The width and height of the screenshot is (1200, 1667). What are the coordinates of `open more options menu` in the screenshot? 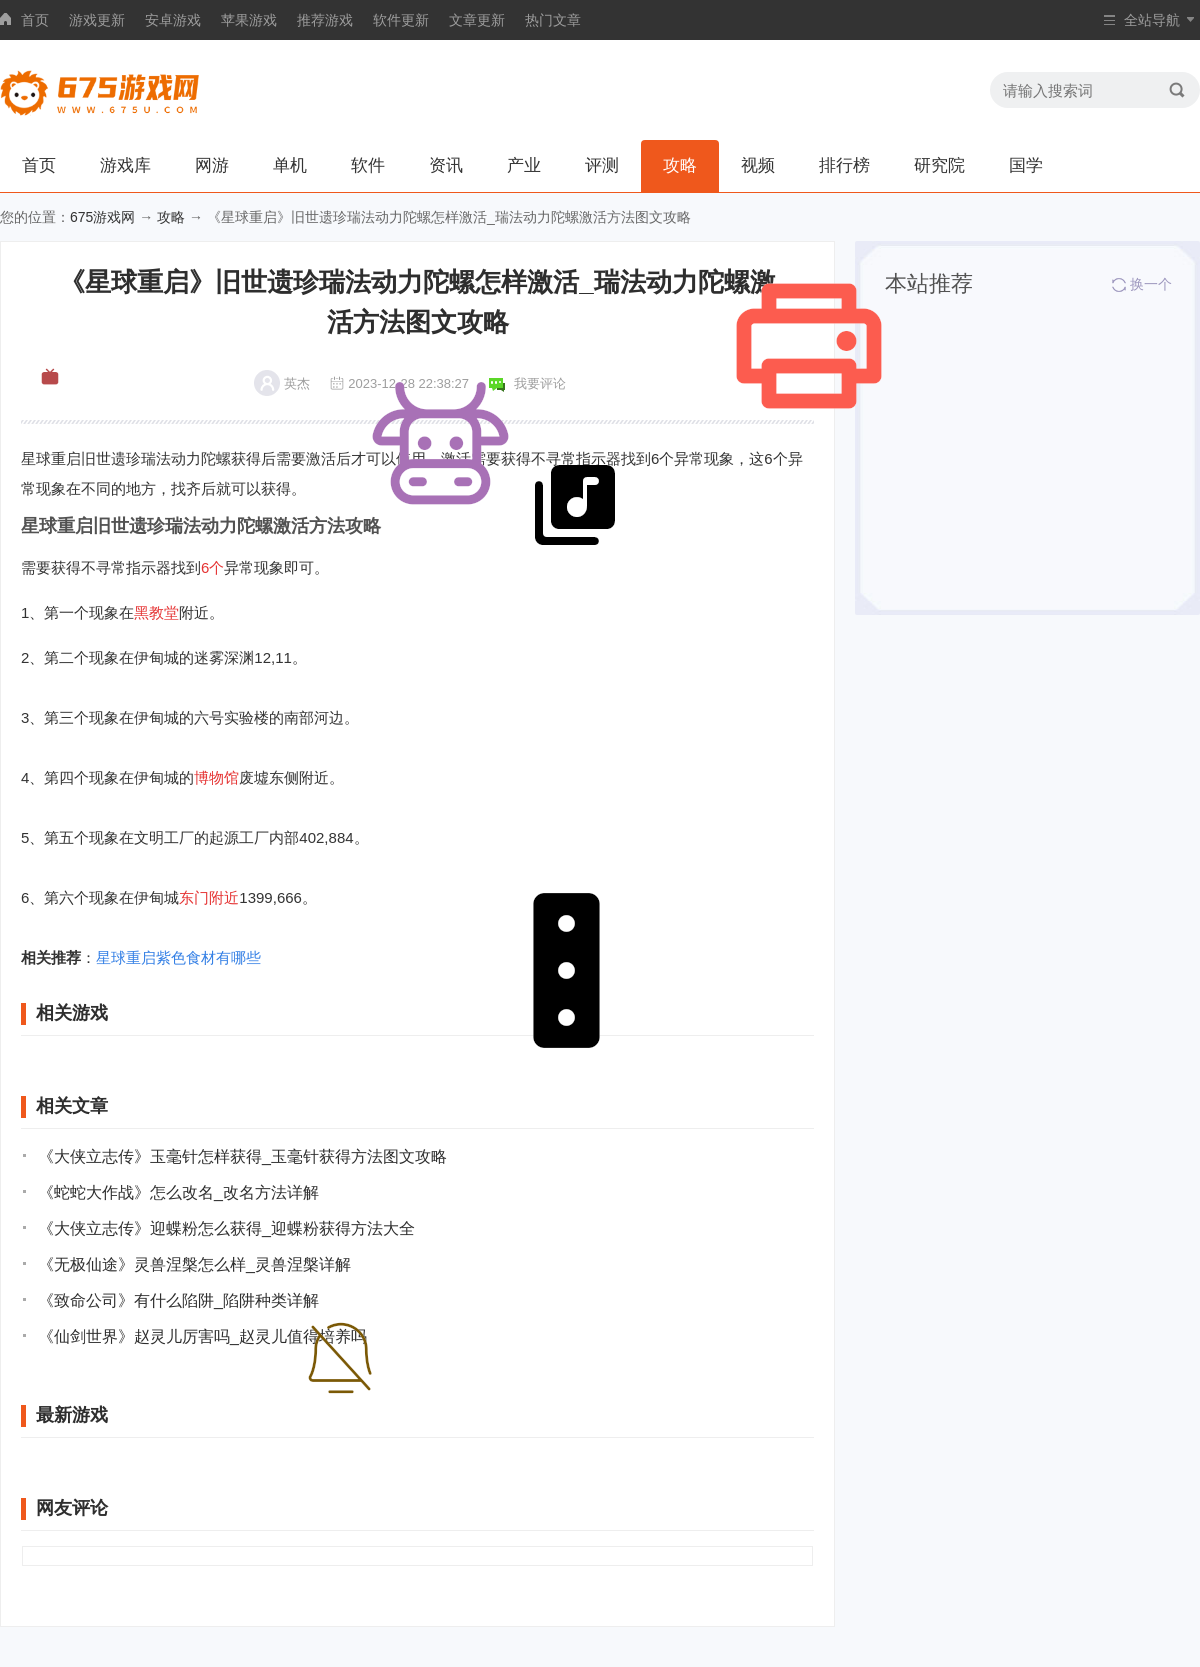 It's located at (566, 970).